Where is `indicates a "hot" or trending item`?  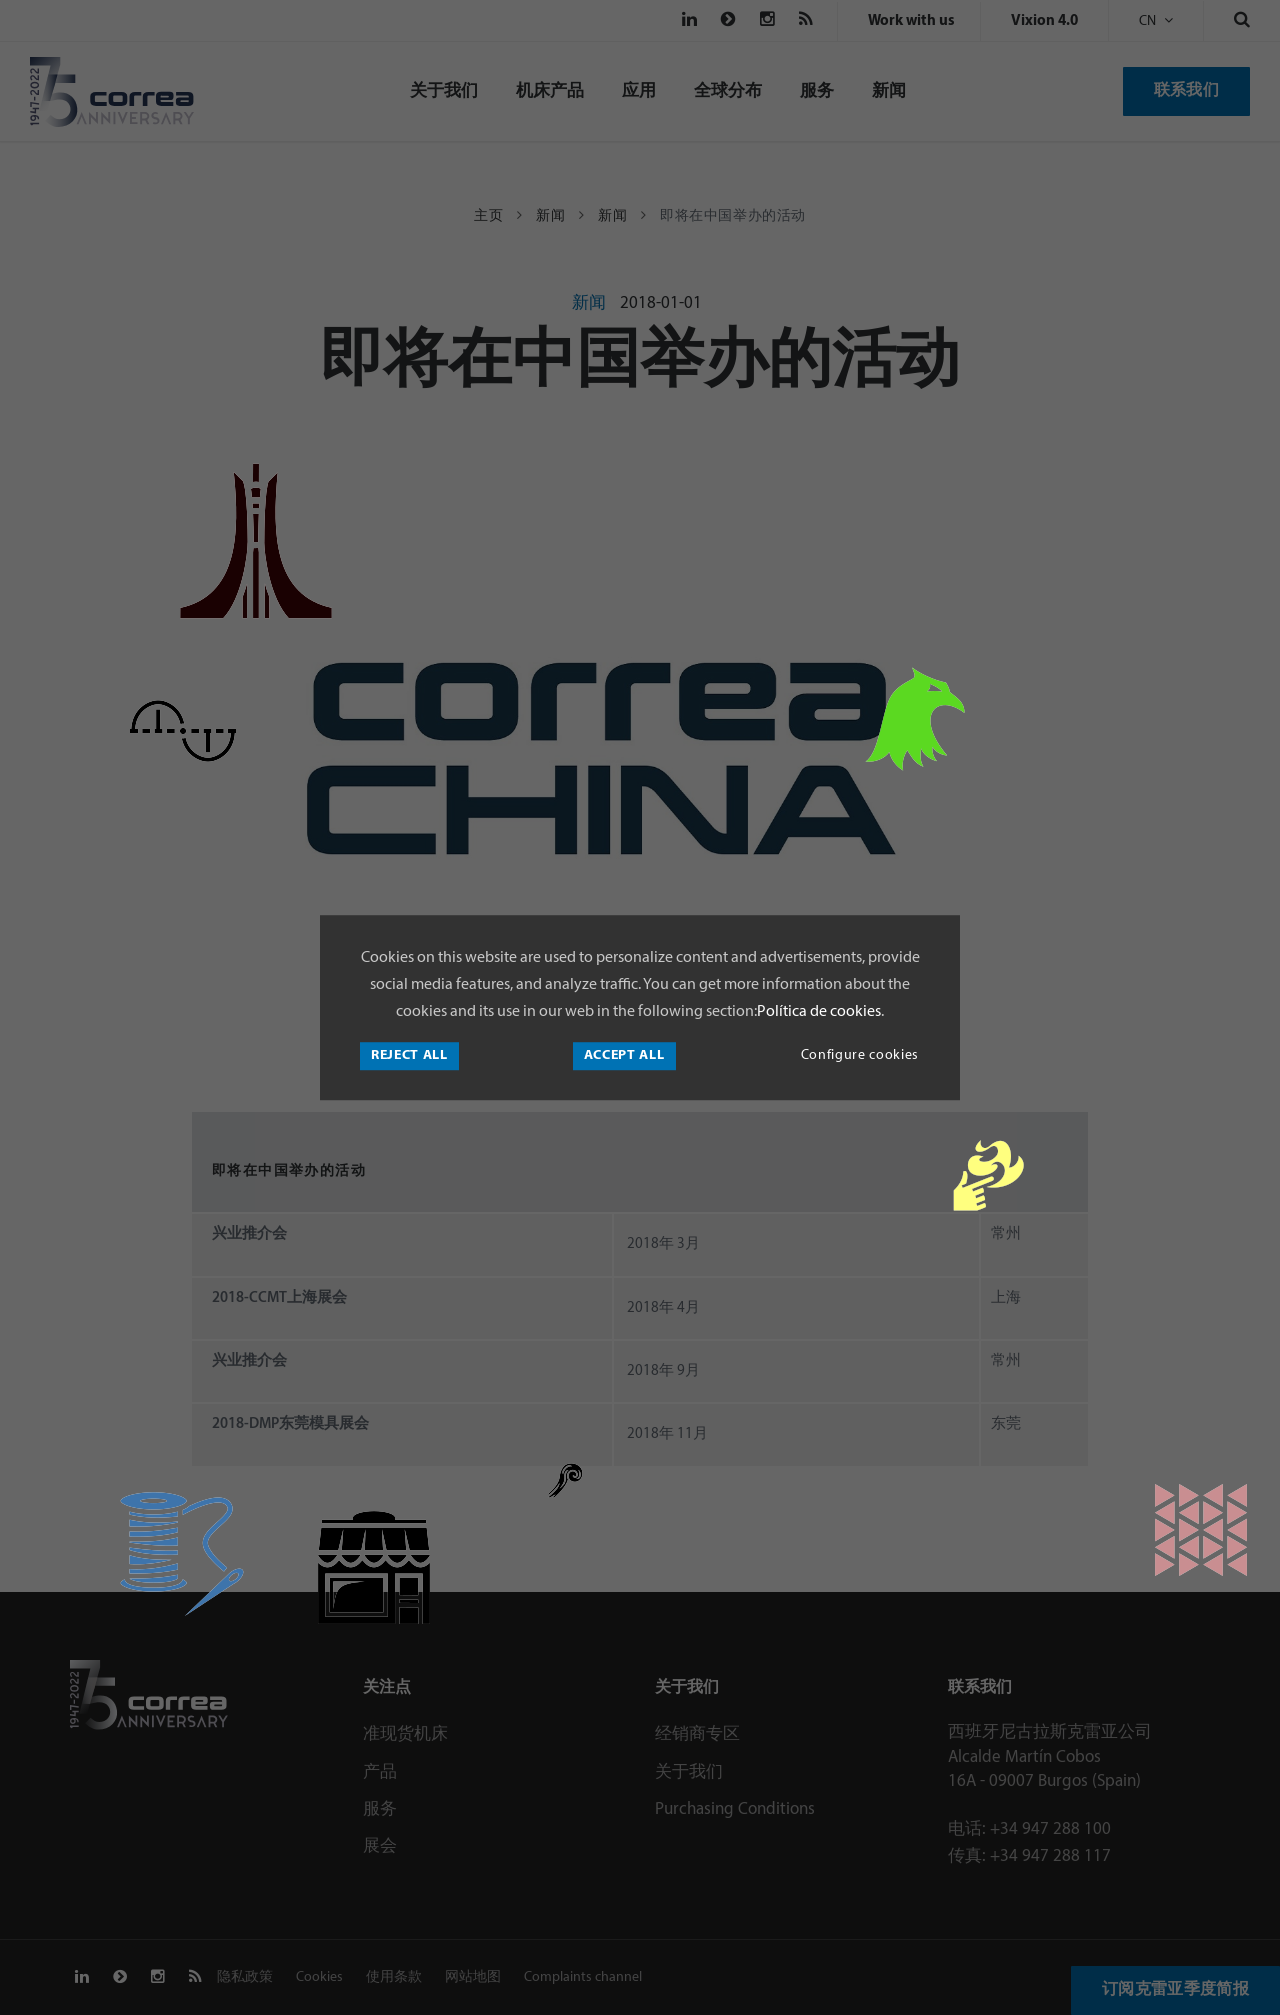 indicates a "hot" or trending item is located at coordinates (988, 1175).